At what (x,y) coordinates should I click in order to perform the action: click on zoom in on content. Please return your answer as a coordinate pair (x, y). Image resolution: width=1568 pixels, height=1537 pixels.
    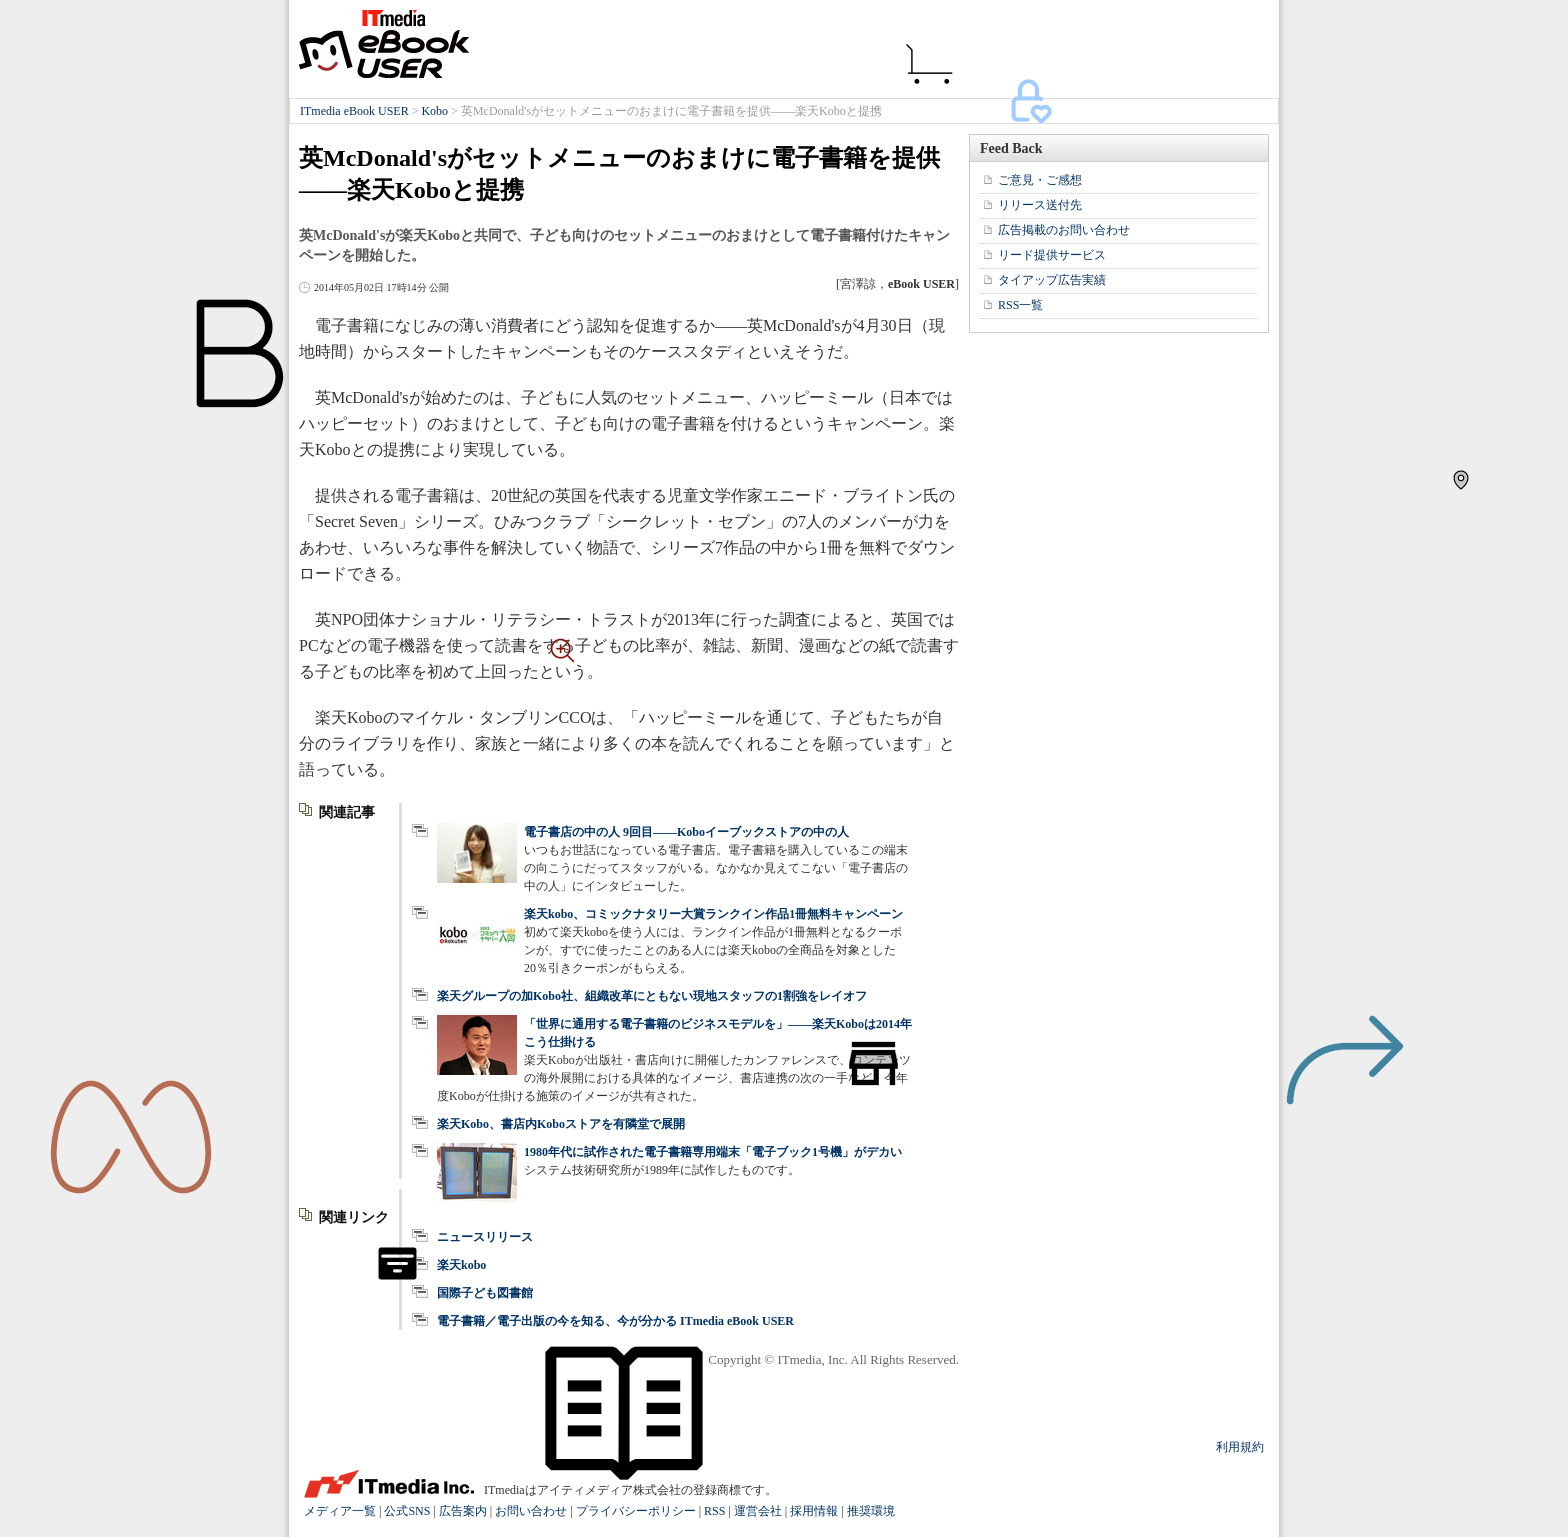
    Looking at the image, I should click on (562, 650).